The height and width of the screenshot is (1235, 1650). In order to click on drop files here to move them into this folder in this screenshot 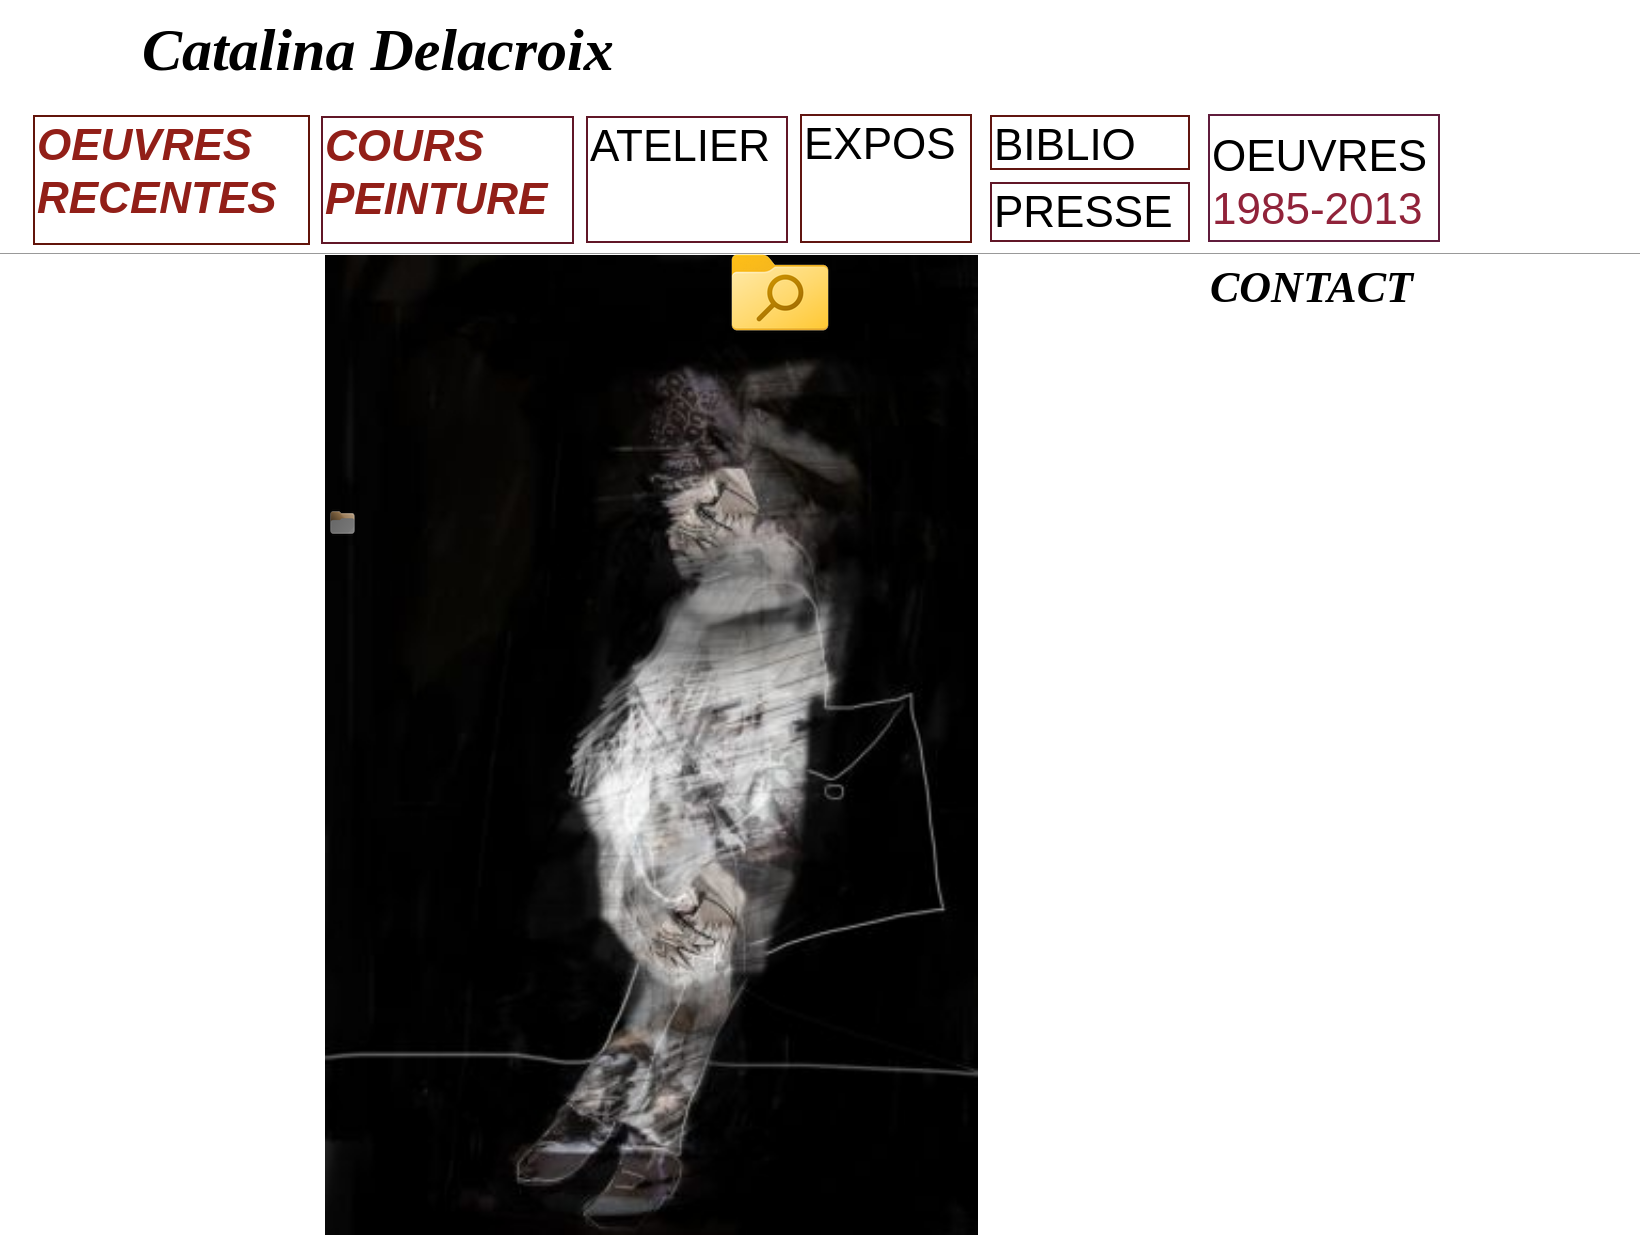, I will do `click(342, 522)`.